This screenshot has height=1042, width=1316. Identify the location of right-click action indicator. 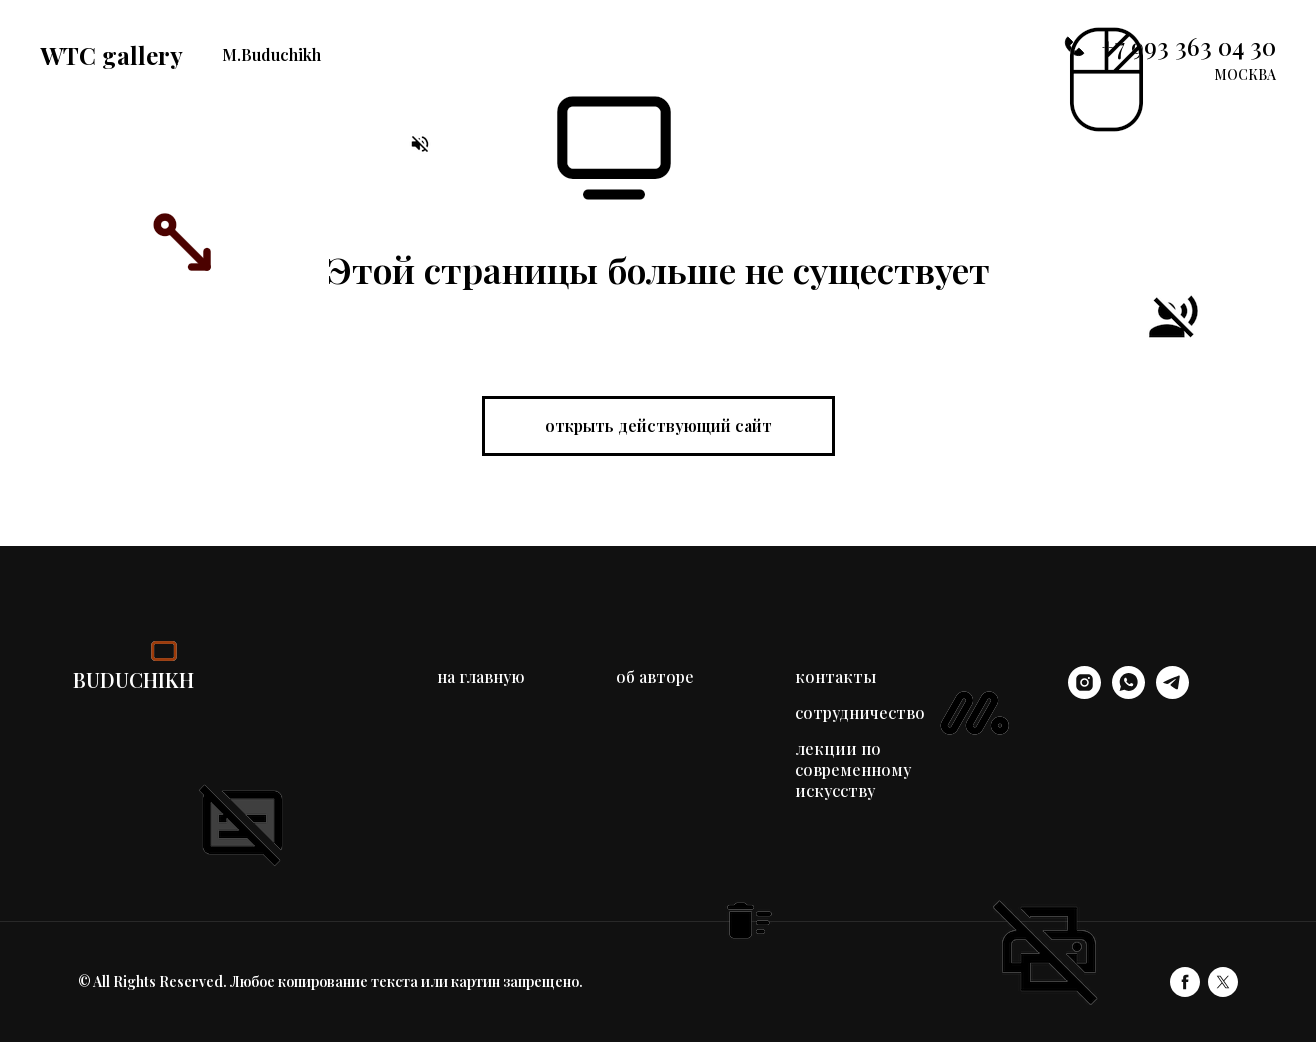
(1106, 79).